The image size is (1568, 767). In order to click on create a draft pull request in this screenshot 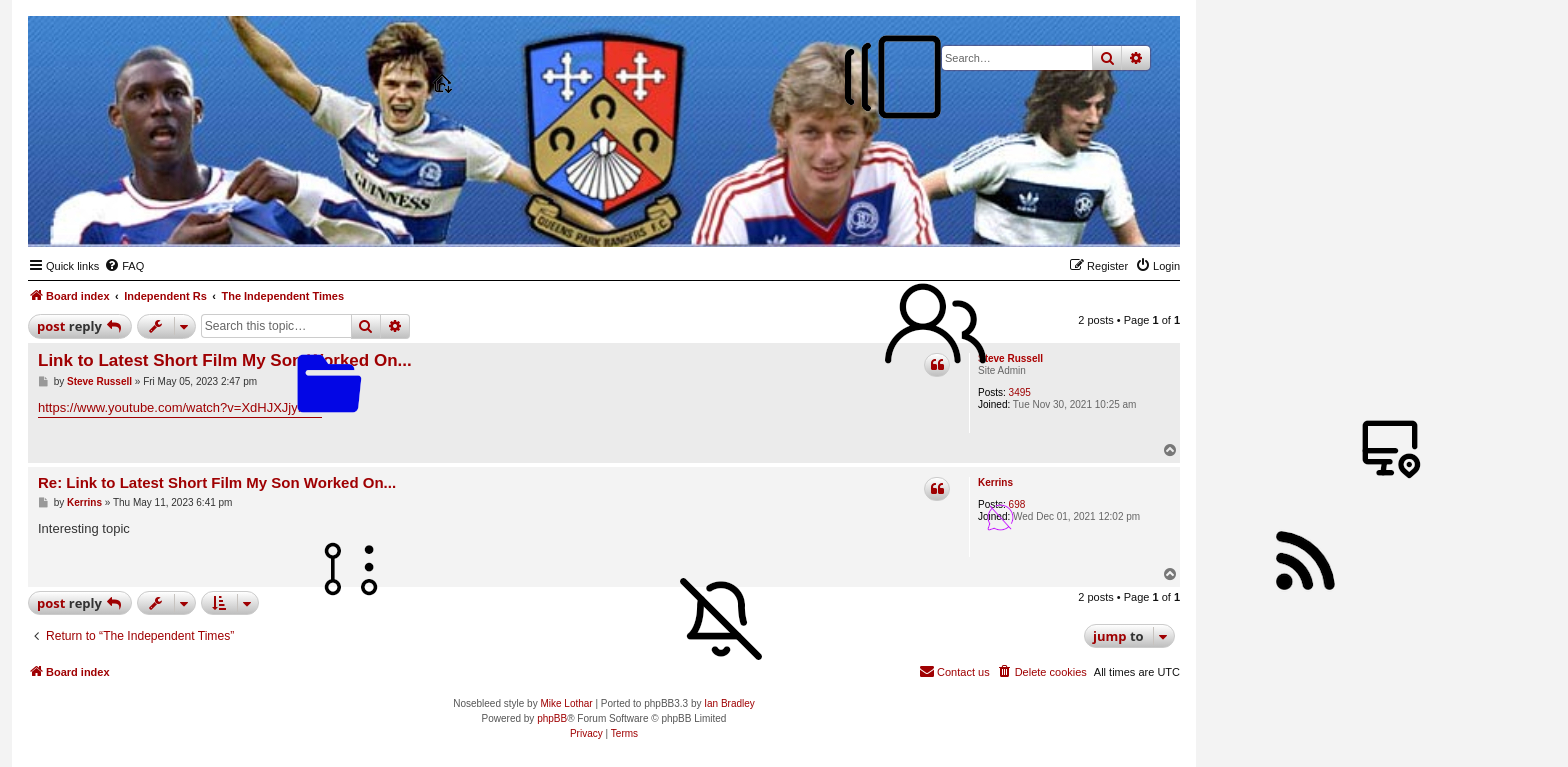, I will do `click(351, 569)`.